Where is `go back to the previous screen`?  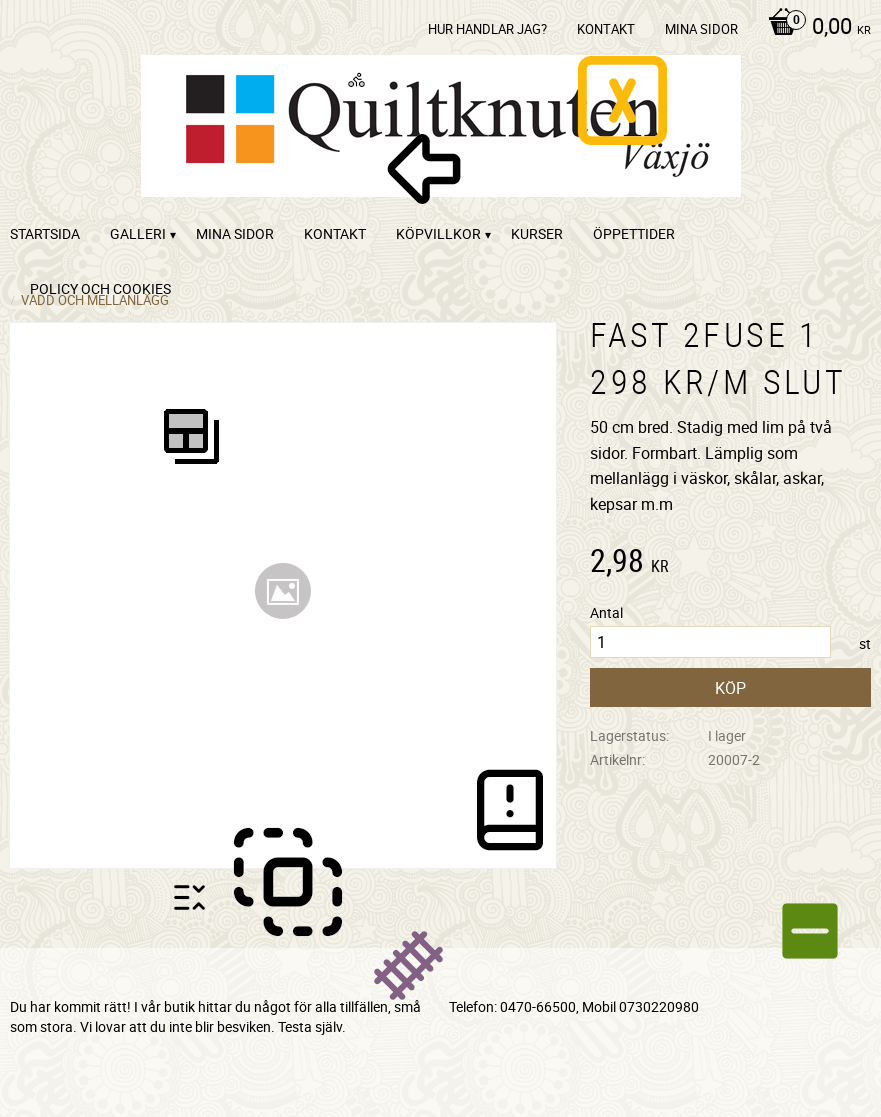 go back to the previous screen is located at coordinates (426, 169).